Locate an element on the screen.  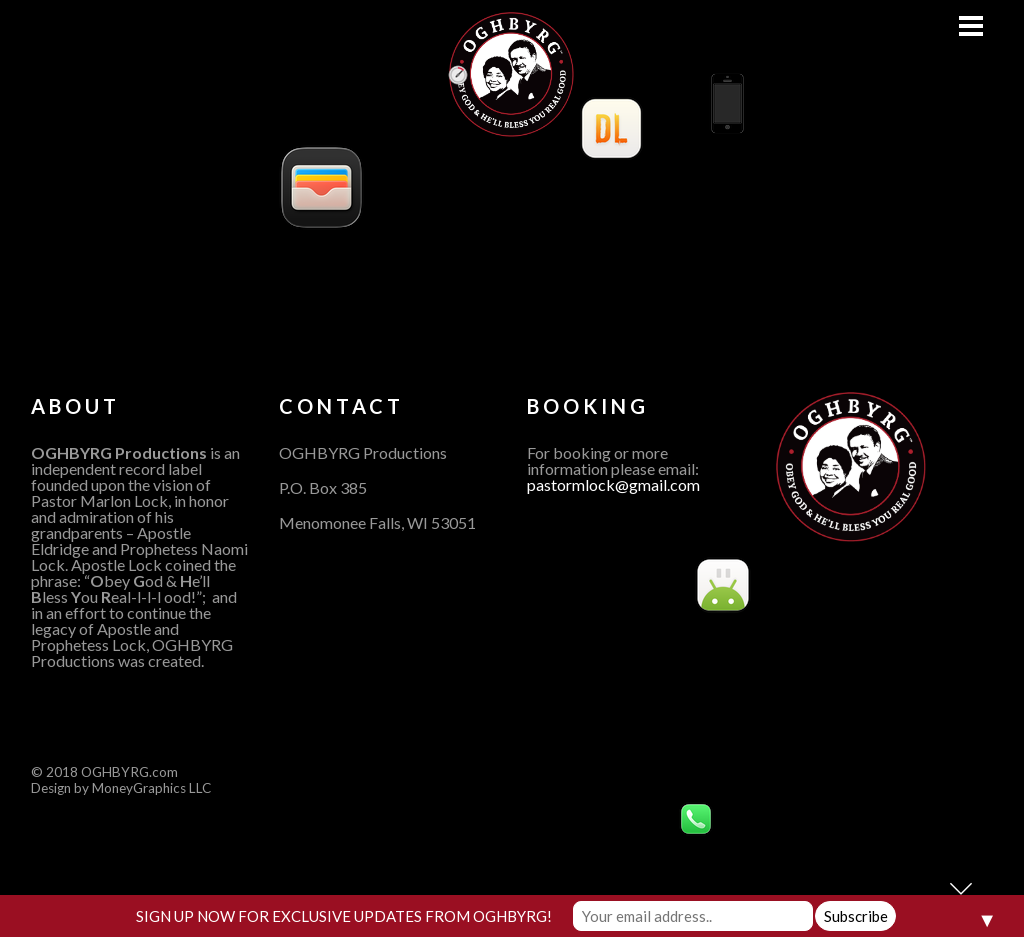
open the phone app to make a call is located at coordinates (696, 819).